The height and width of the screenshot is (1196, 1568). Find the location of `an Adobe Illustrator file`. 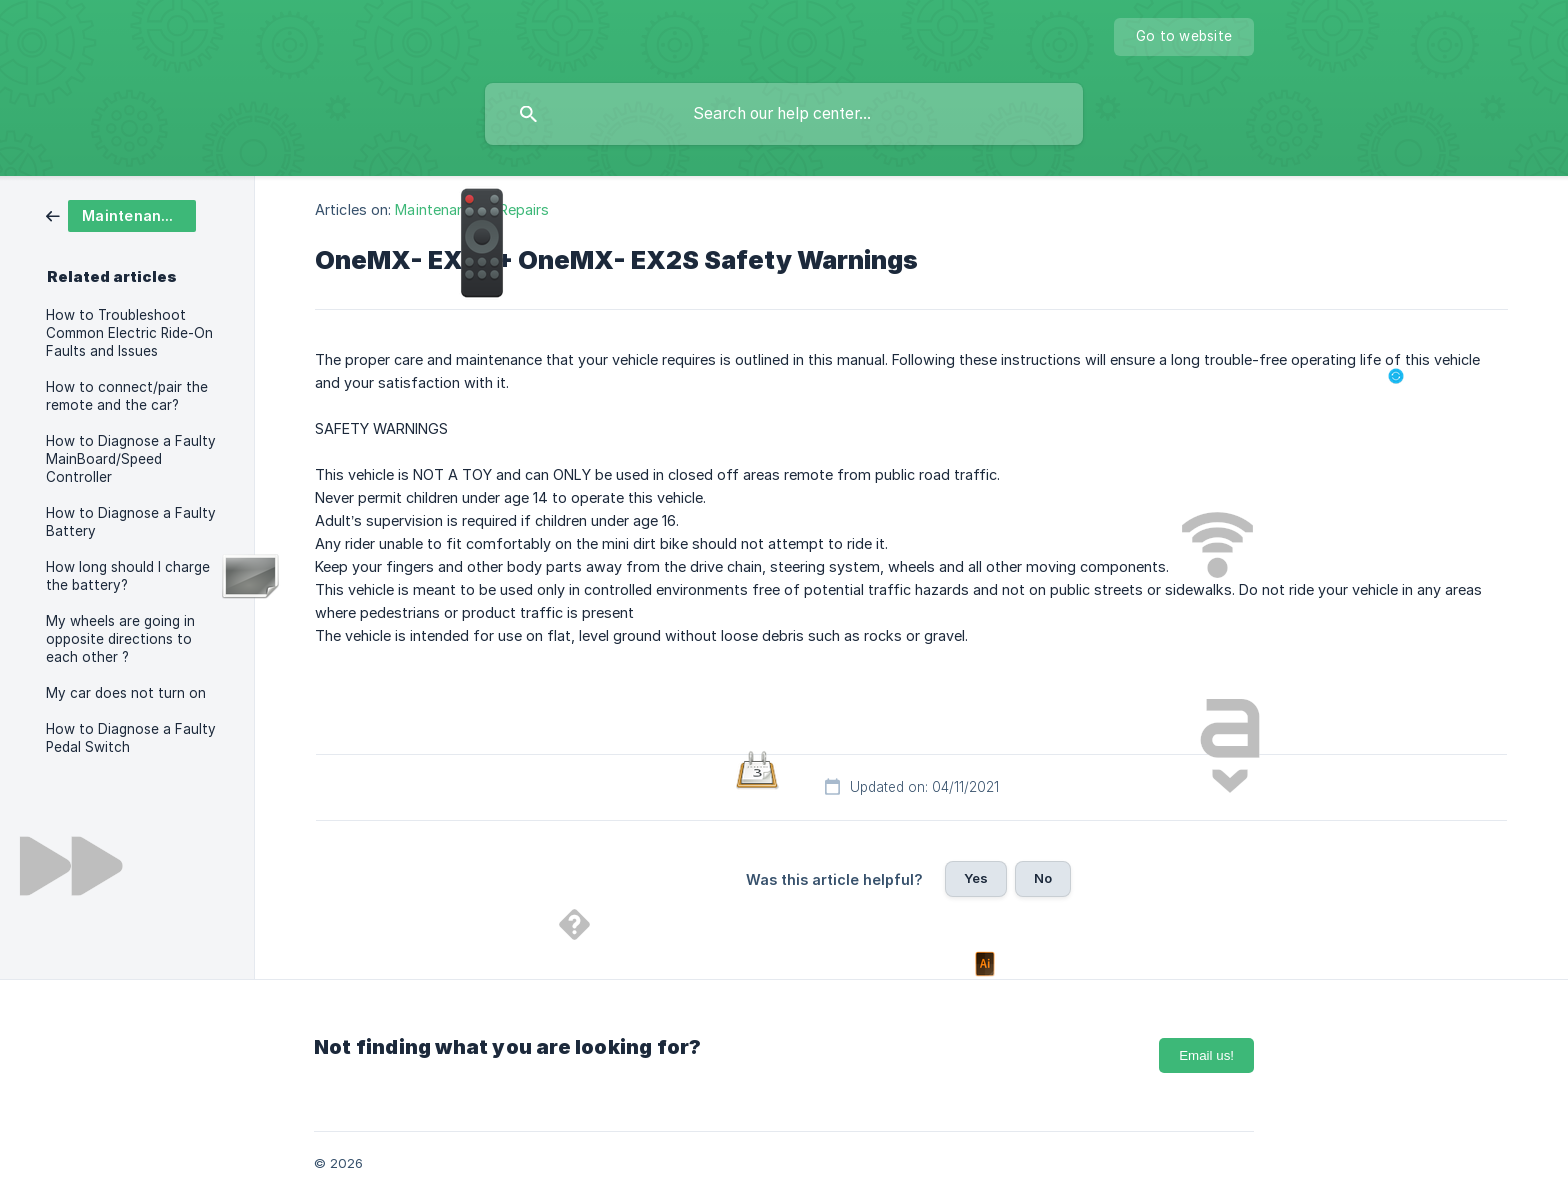

an Adobe Illustrator file is located at coordinates (985, 964).